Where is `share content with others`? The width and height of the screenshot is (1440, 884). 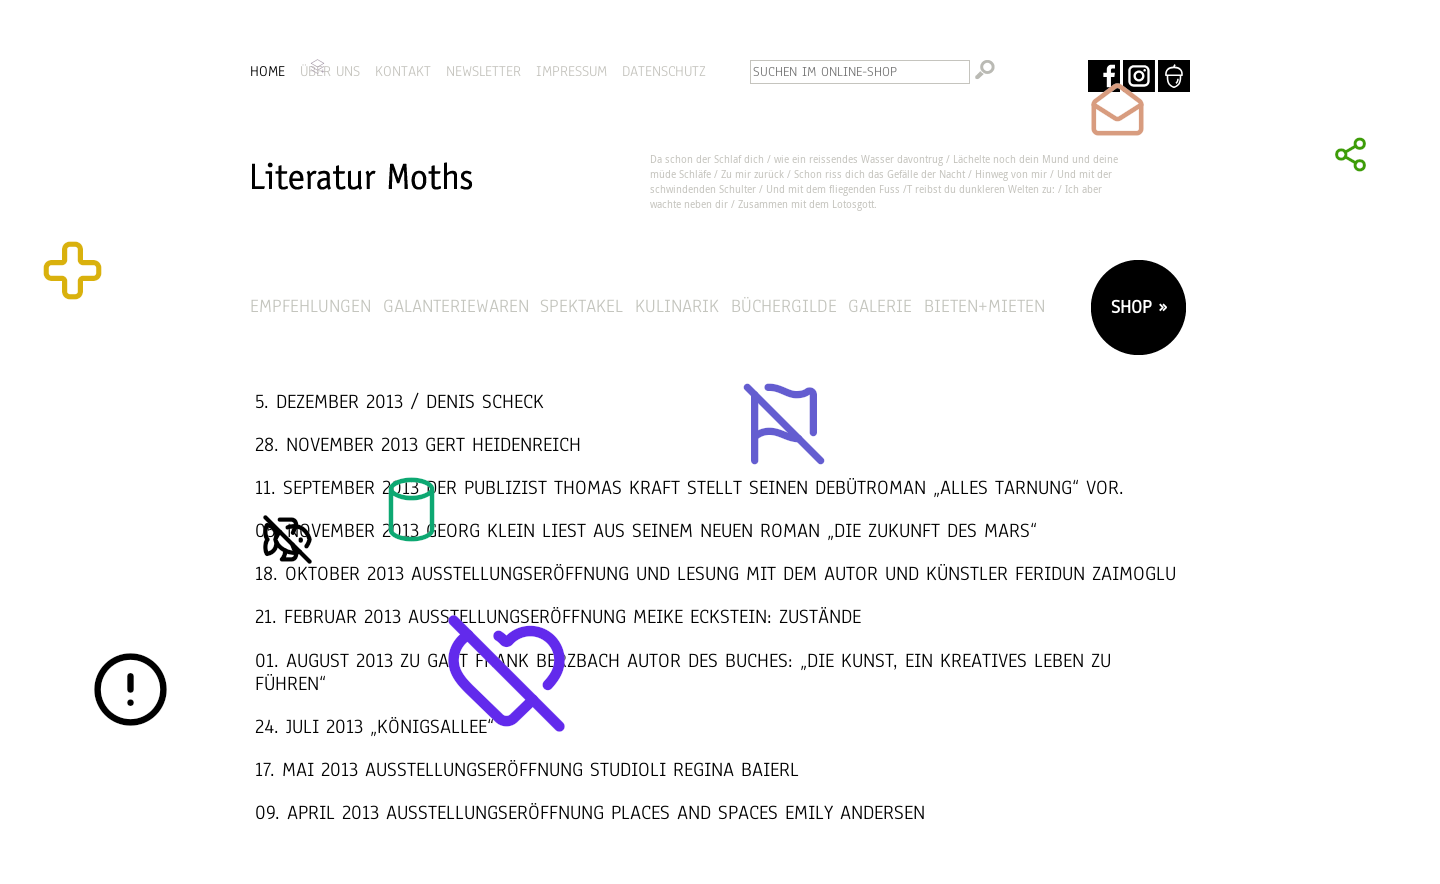 share content with others is located at coordinates (1350, 154).